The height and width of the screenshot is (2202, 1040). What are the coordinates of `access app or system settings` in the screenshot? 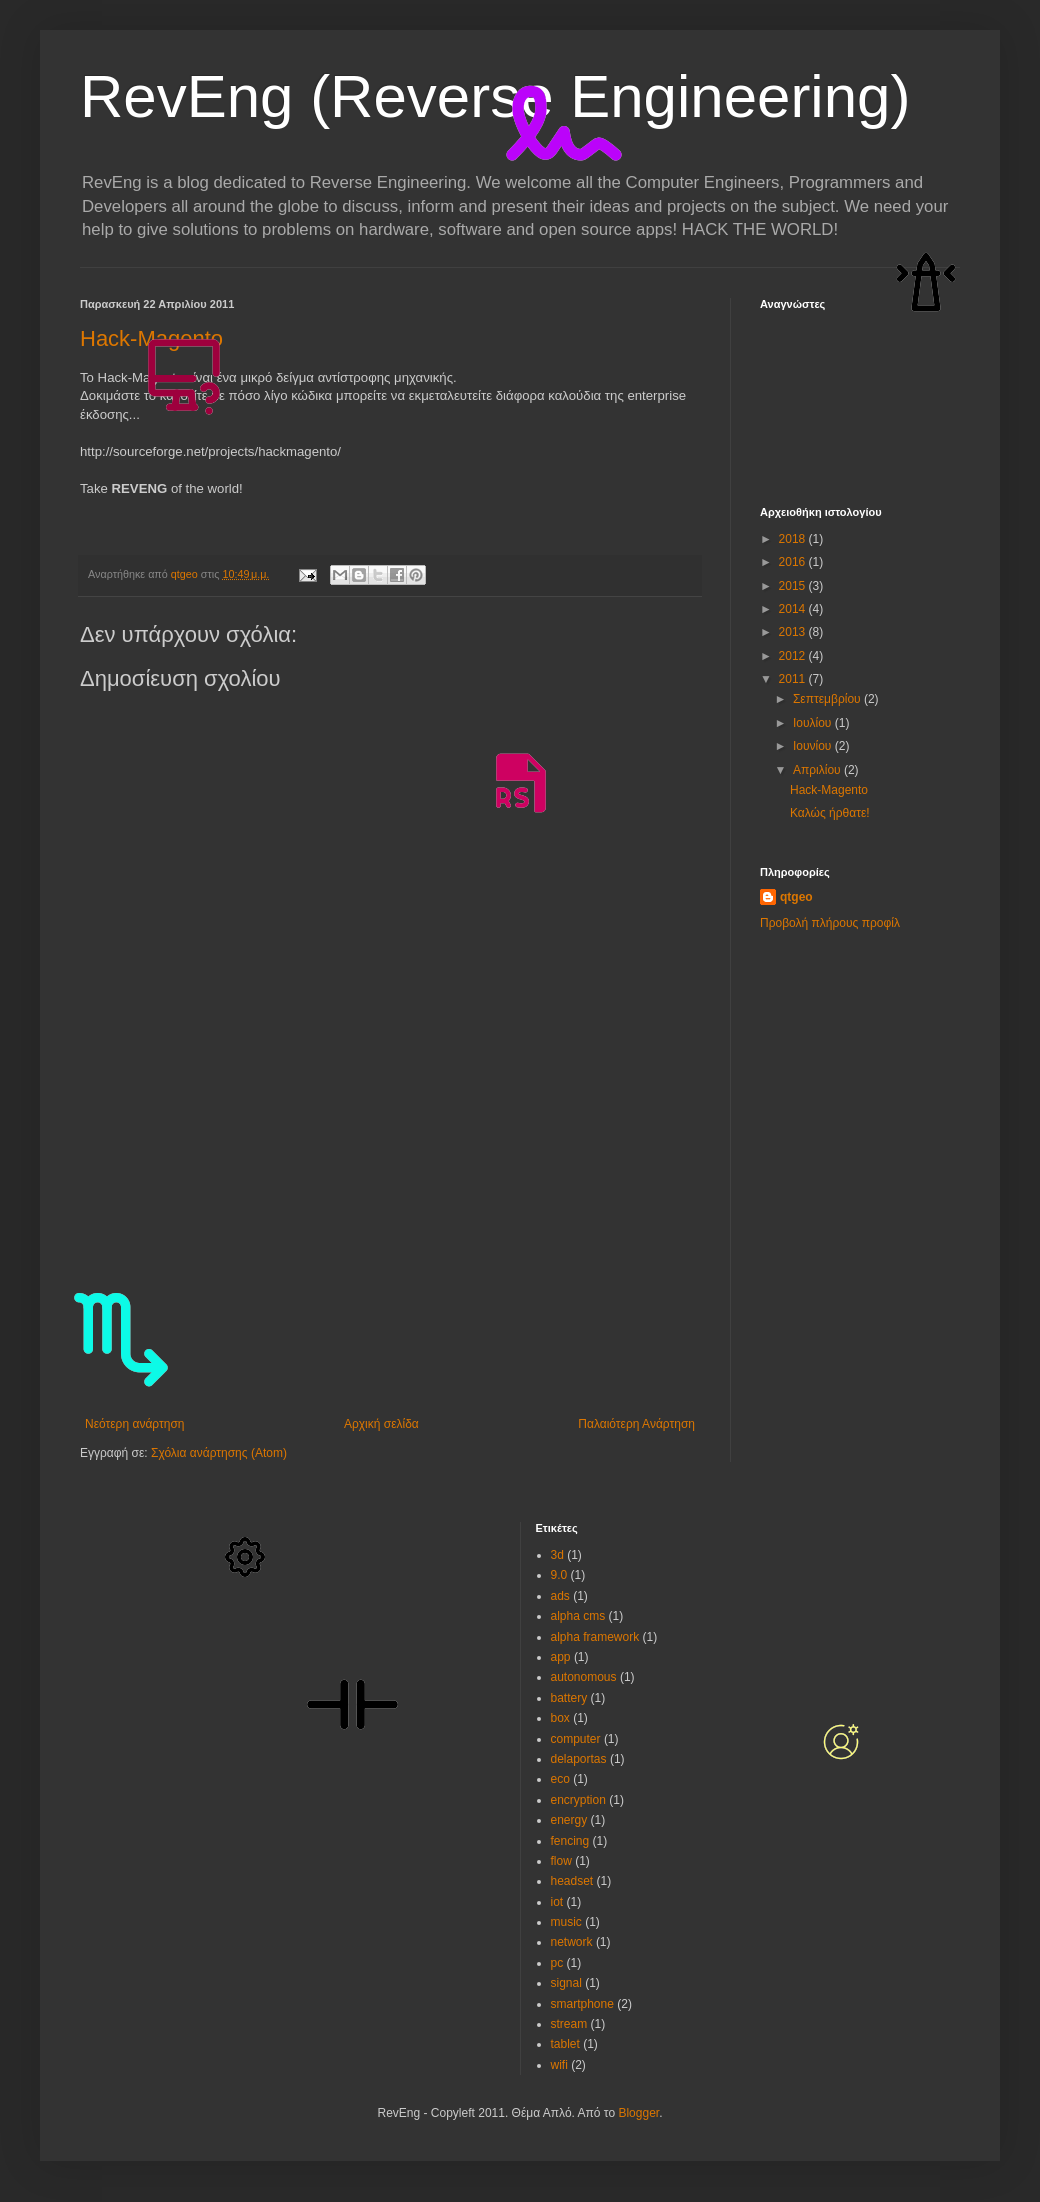 It's located at (245, 1557).